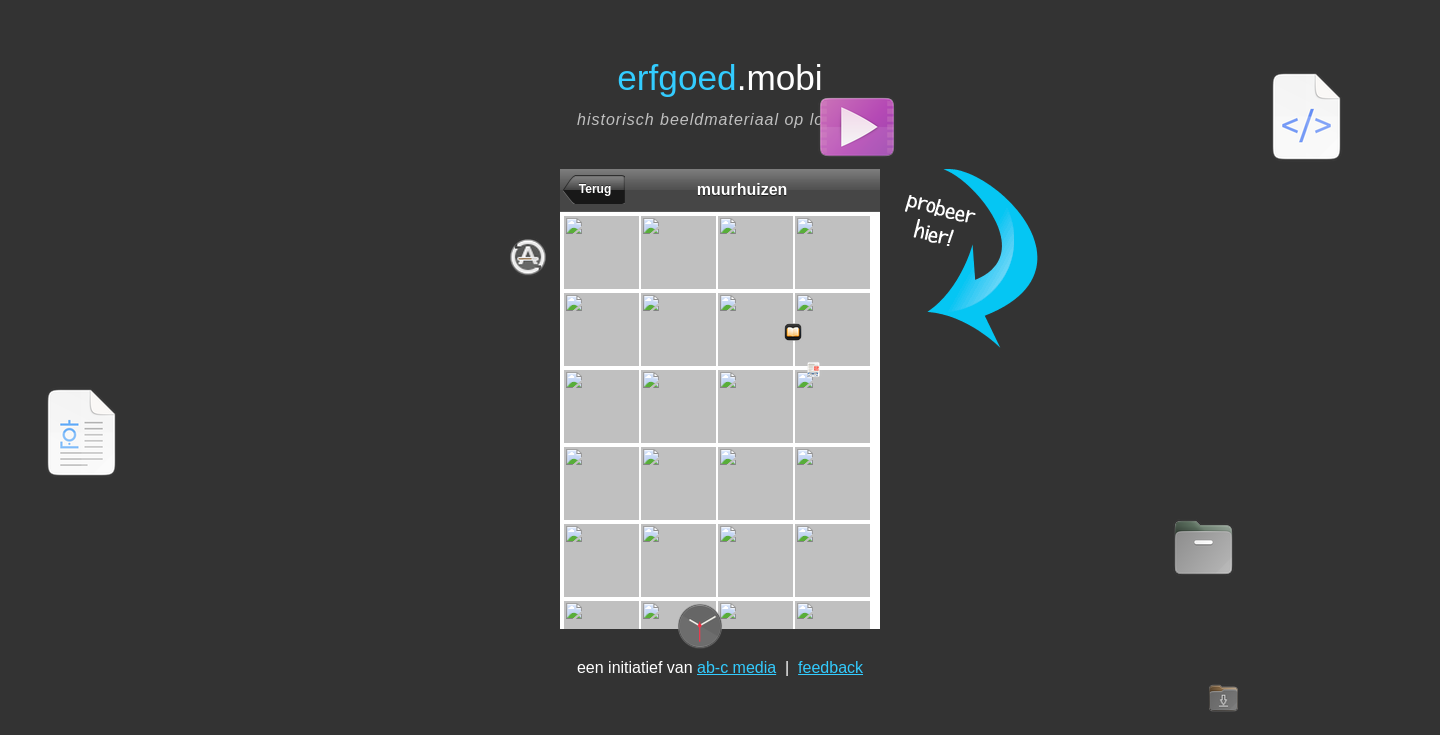 The height and width of the screenshot is (735, 1440). Describe the element at coordinates (793, 332) in the screenshot. I see `open the Books app` at that location.